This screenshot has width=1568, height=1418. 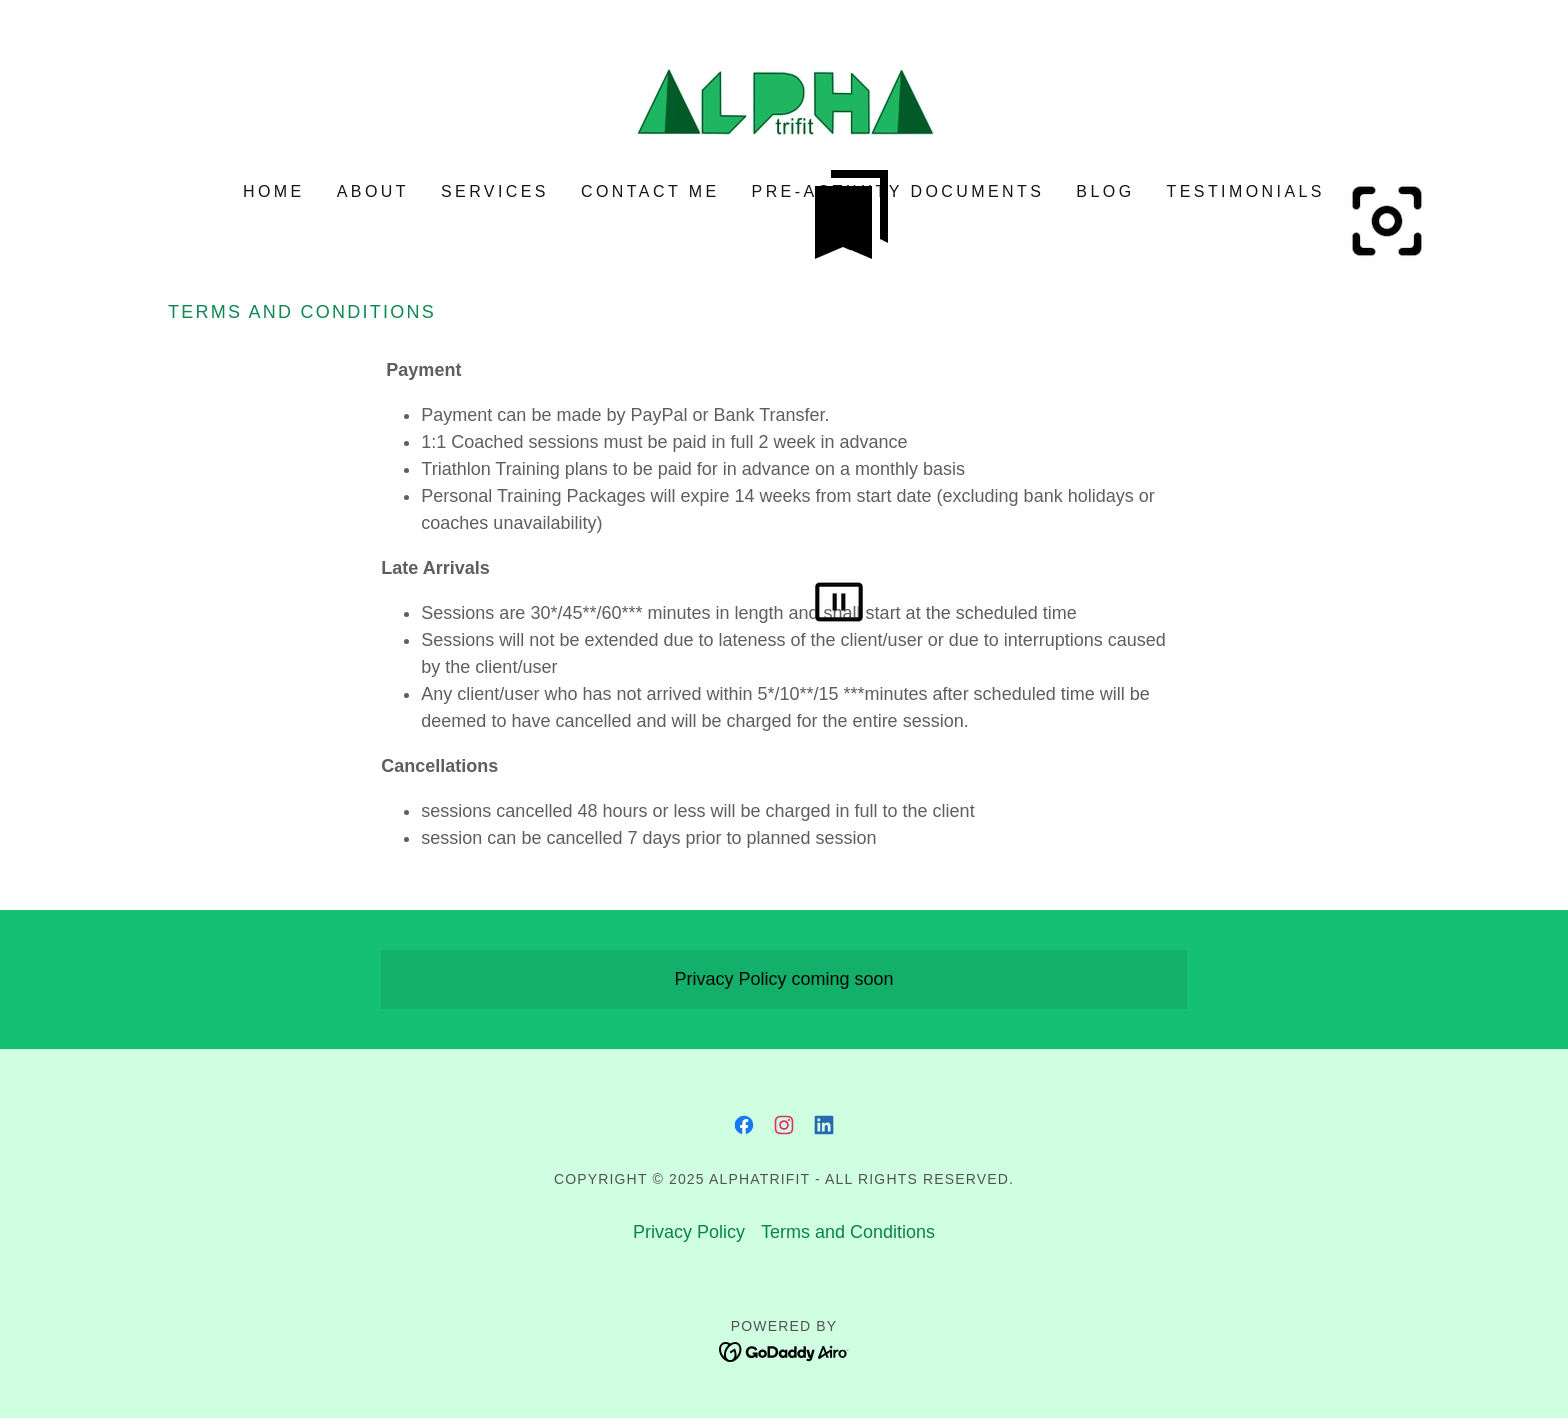 I want to click on pause an ongoing presentation, so click(x=839, y=602).